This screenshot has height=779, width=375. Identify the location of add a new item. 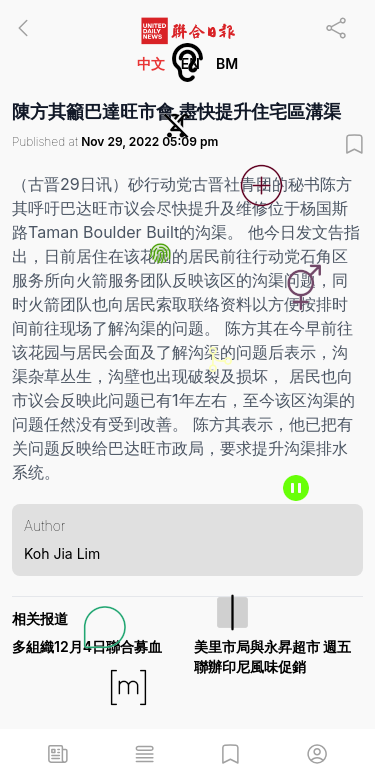
(261, 185).